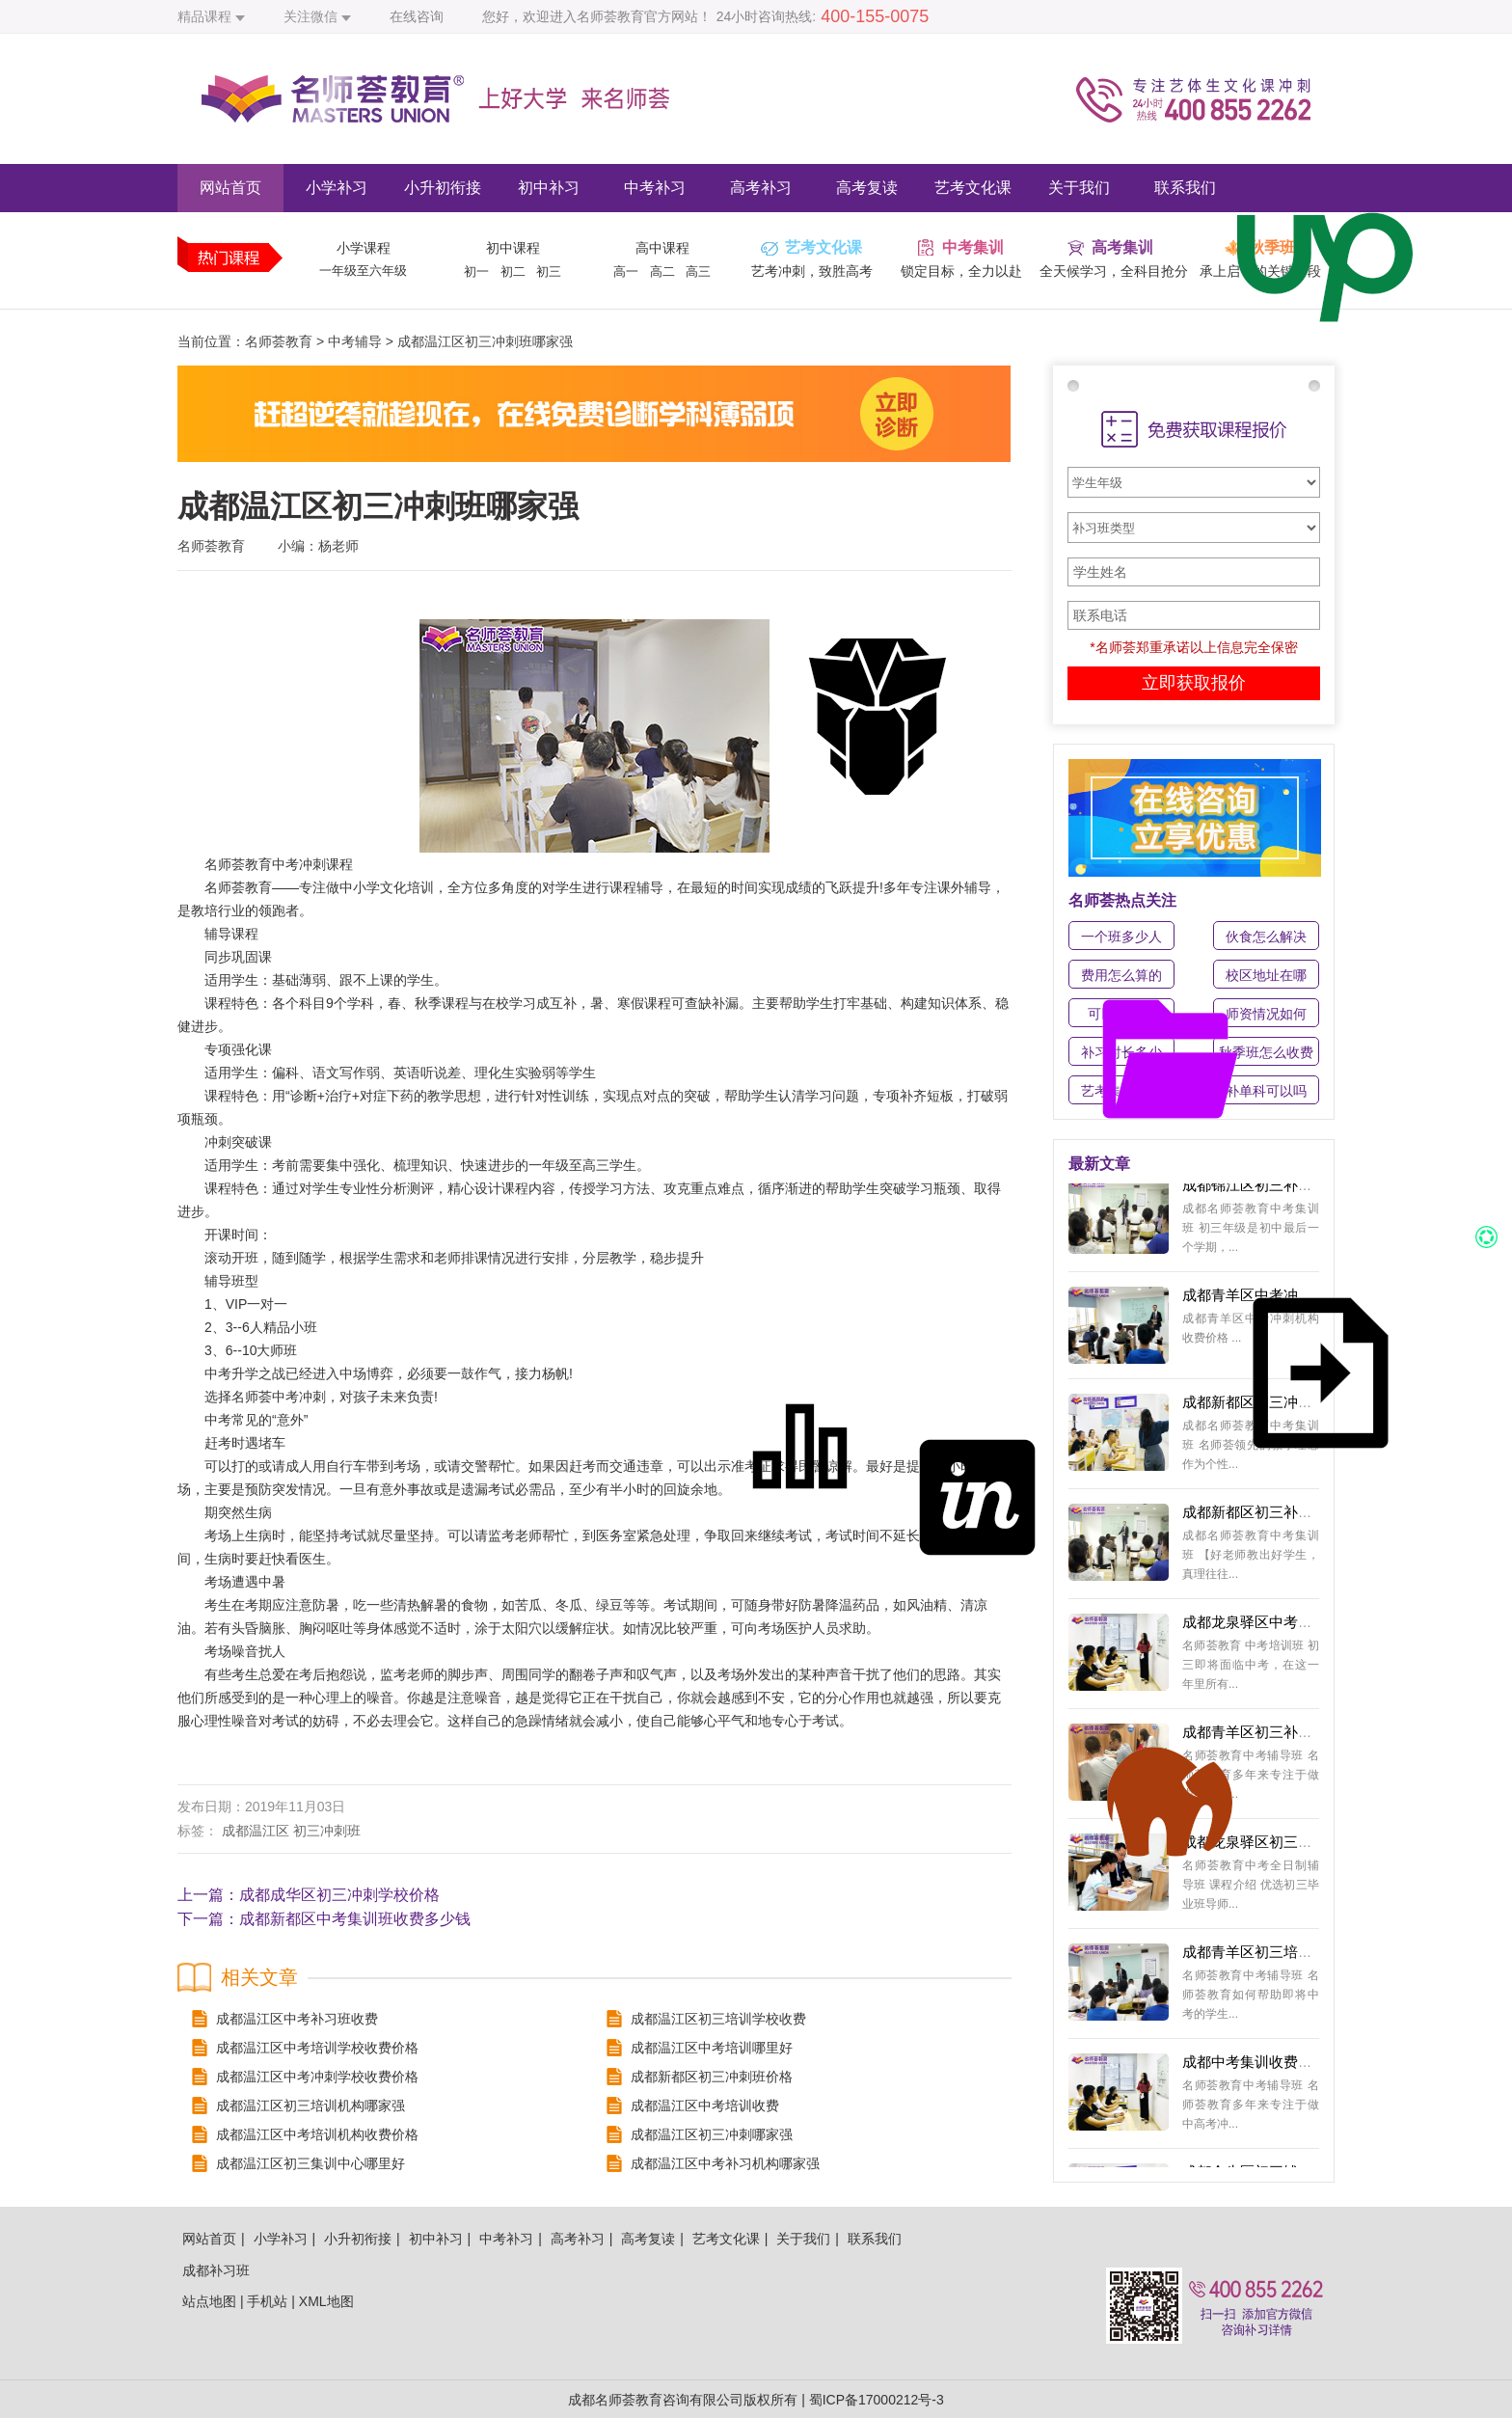  I want to click on transfer or export a file, so click(1320, 1372).